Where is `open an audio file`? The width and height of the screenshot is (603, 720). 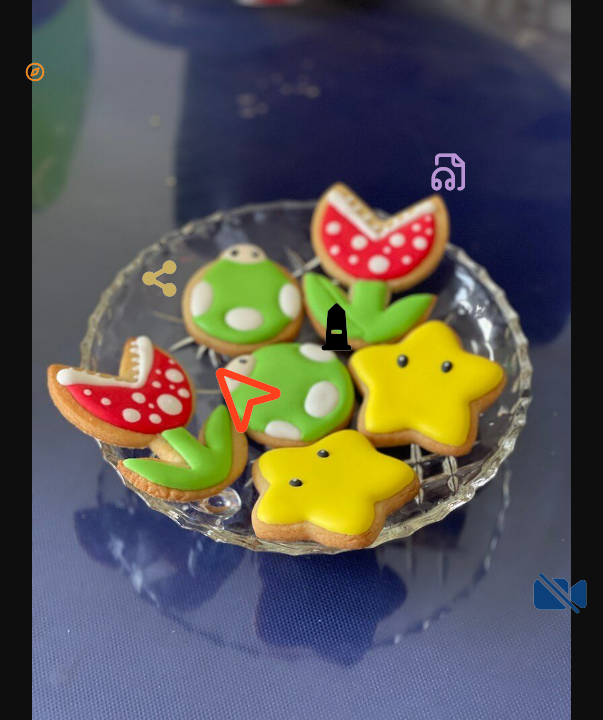 open an audio file is located at coordinates (450, 172).